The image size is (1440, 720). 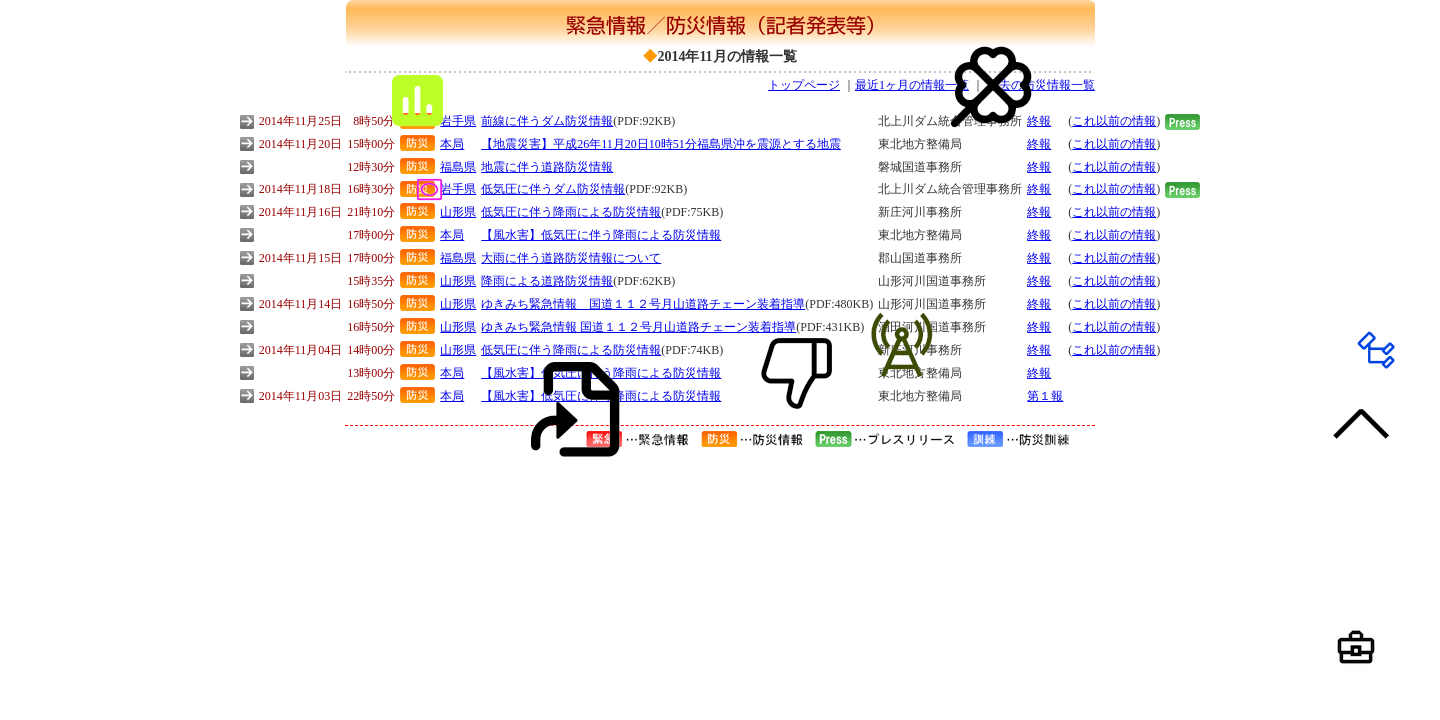 I want to click on collapse or minimize a section, so click(x=1361, y=426).